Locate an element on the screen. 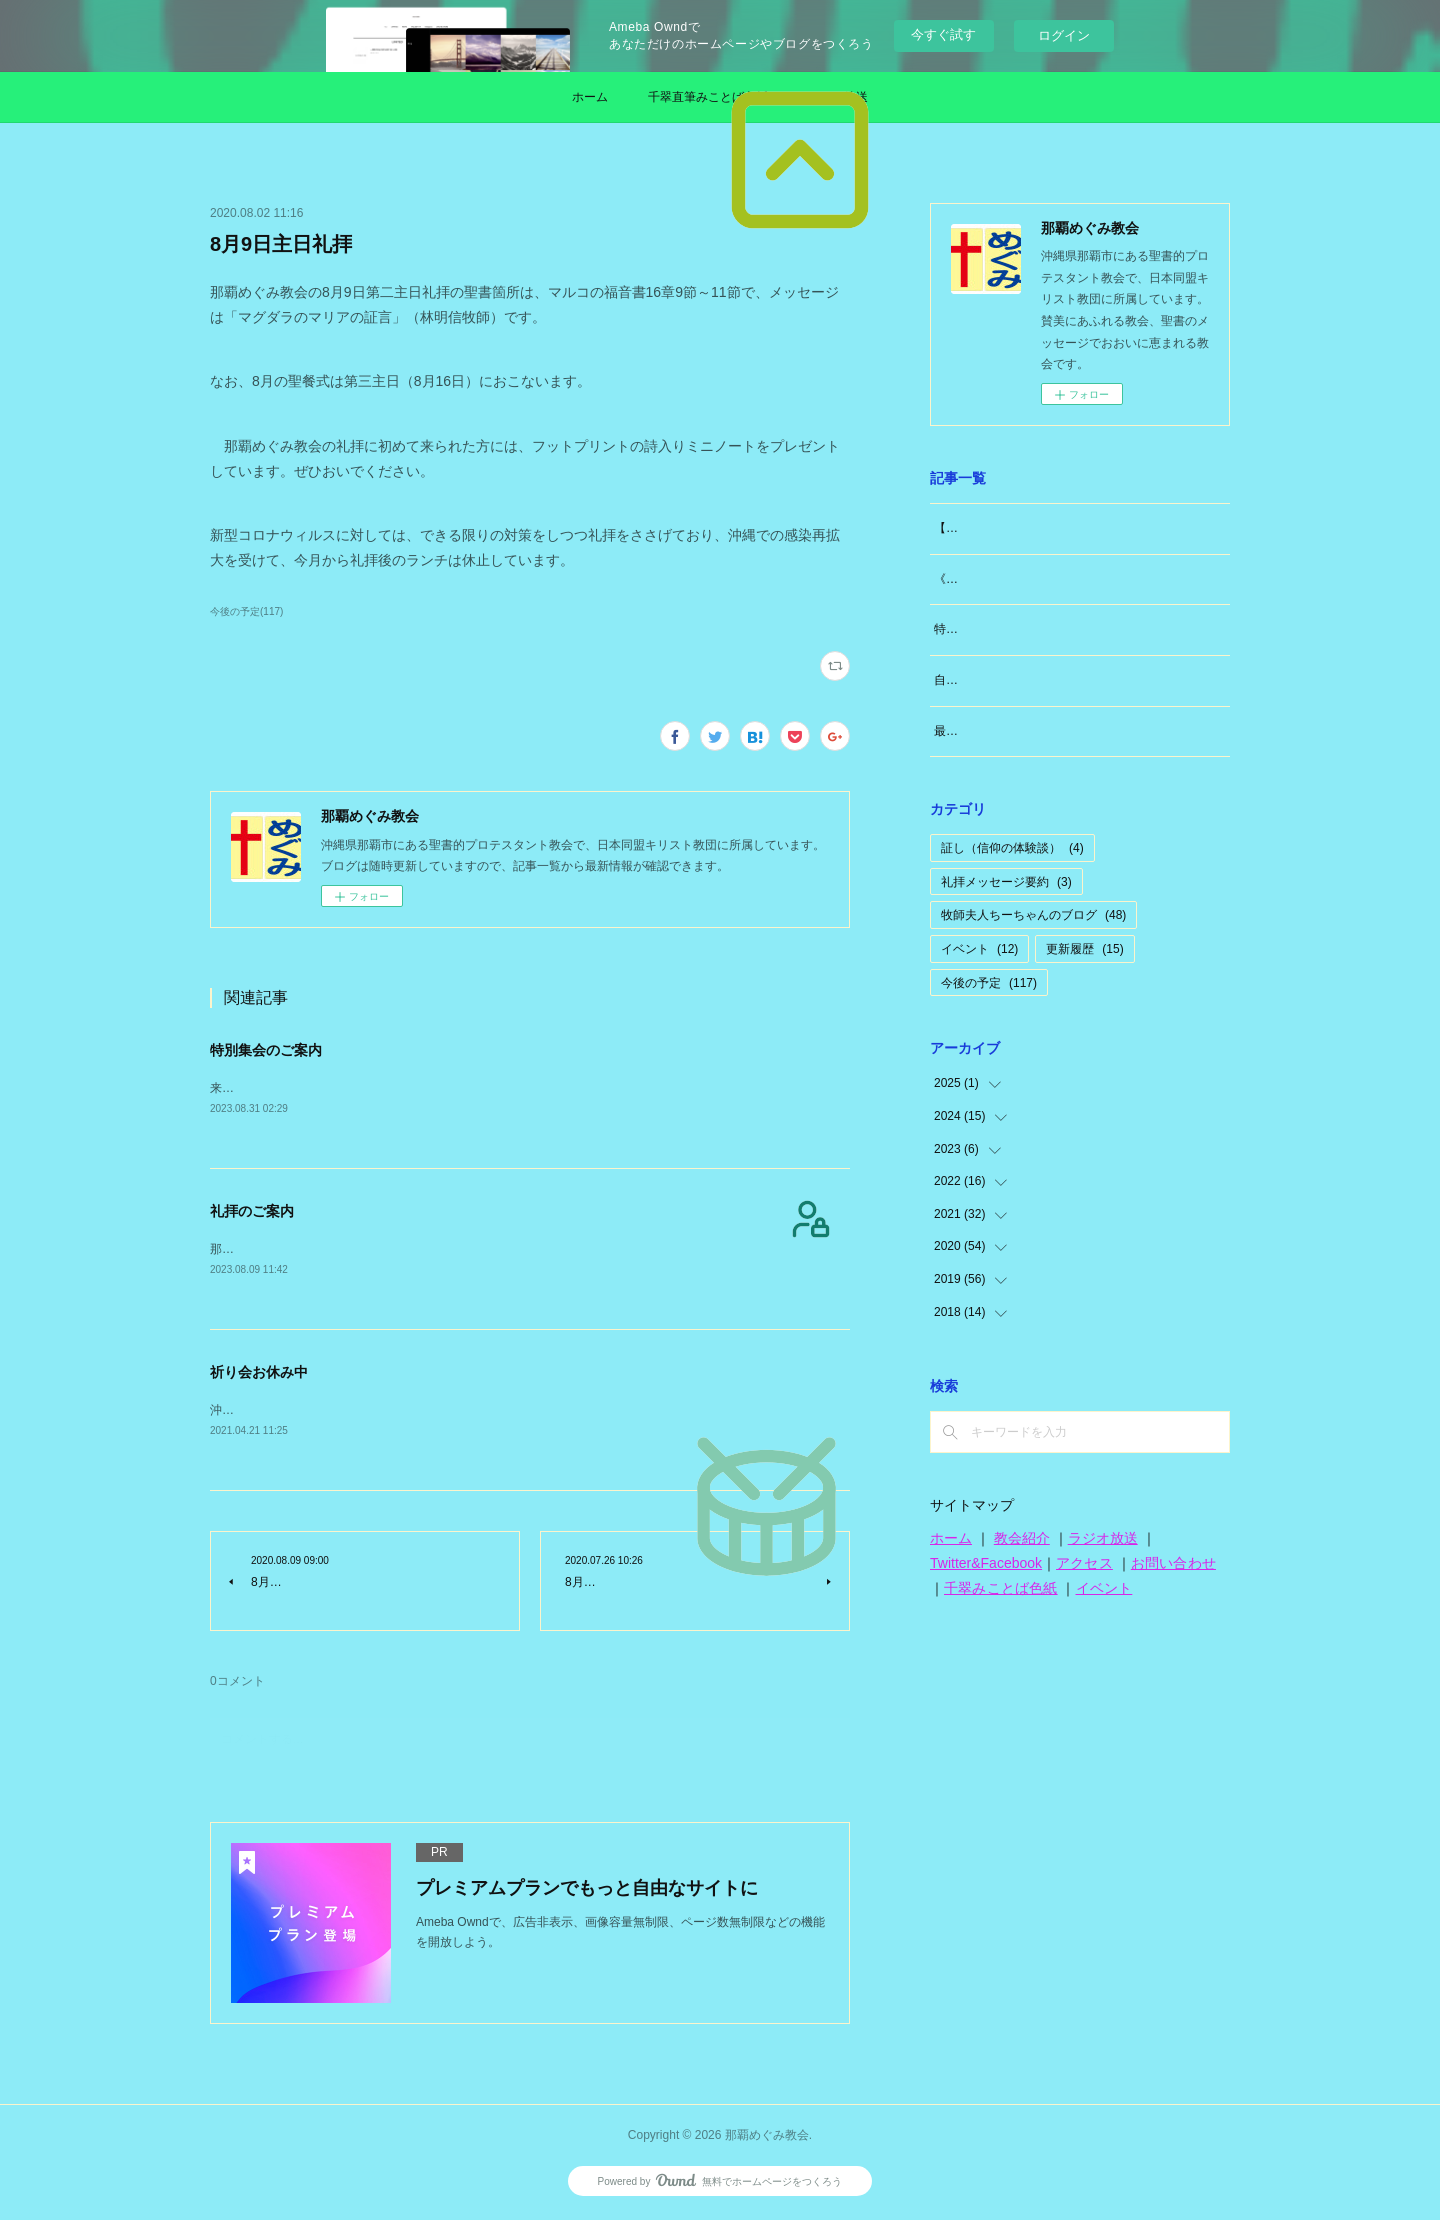 The width and height of the screenshot is (1440, 2220). lock or restrict a user account is located at coordinates (811, 1219).